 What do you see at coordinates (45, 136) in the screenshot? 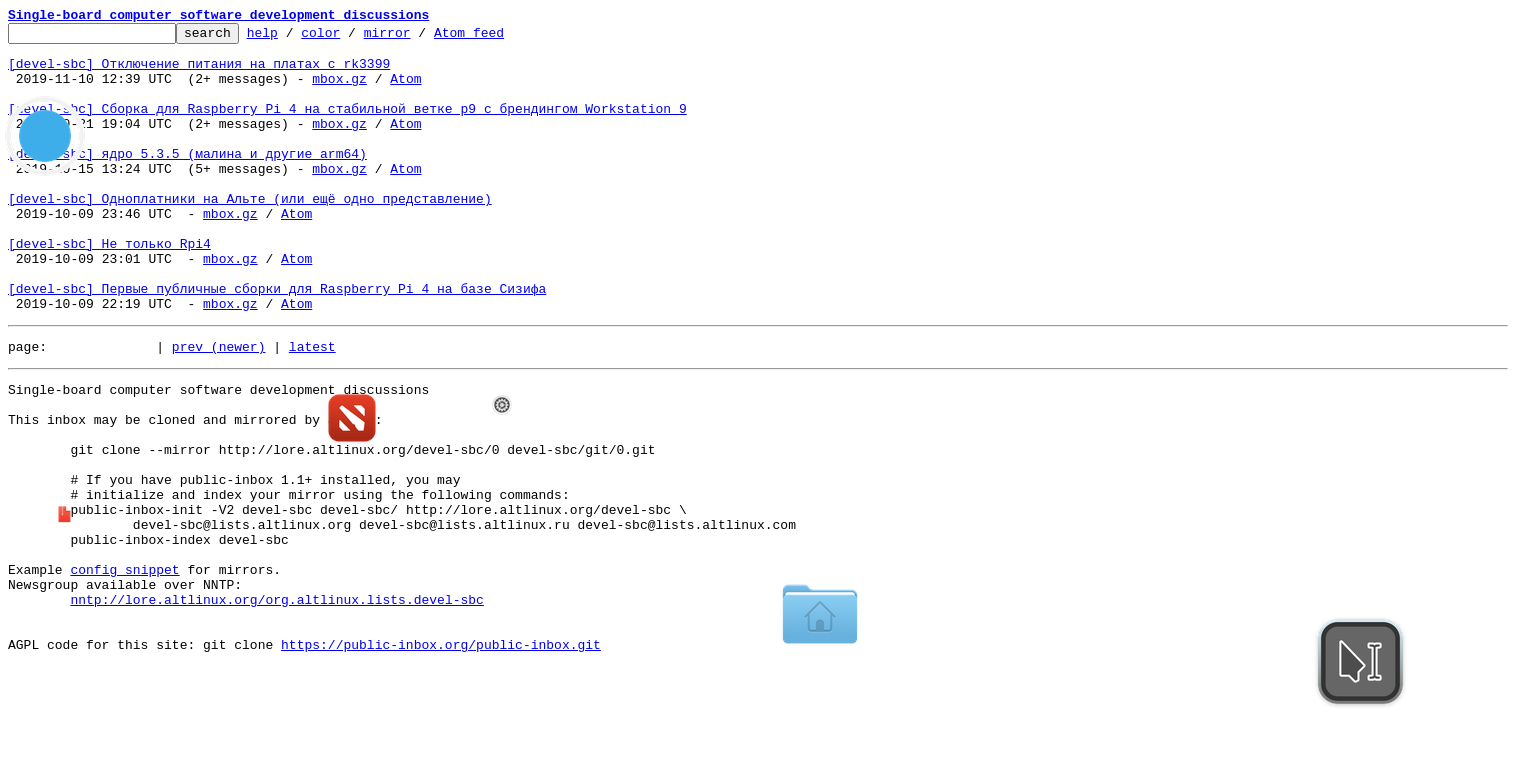
I see `indicates an active process or task in progress` at bounding box center [45, 136].